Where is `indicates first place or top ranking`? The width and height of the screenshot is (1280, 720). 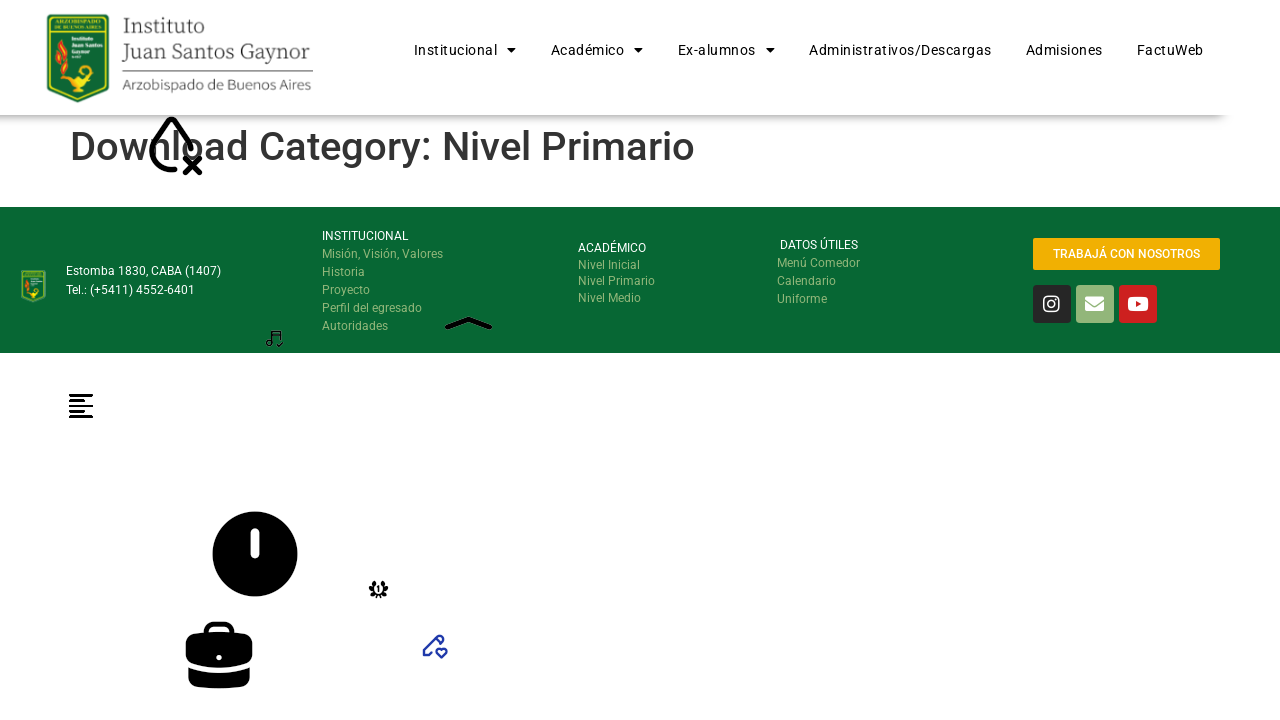 indicates first place or top ranking is located at coordinates (378, 589).